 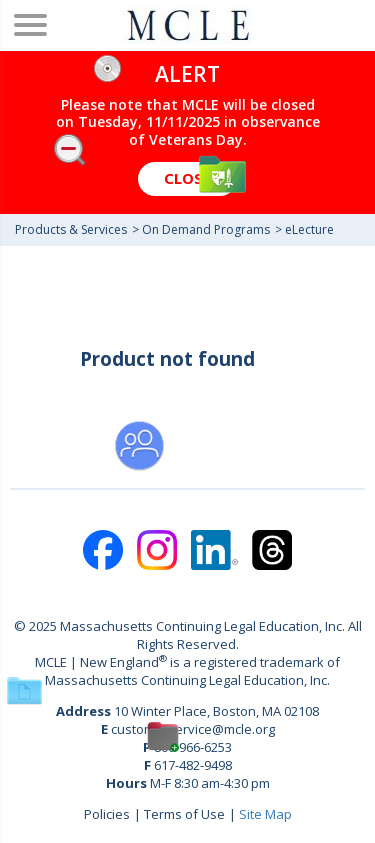 I want to click on access DVD drive or optical disc, so click(x=107, y=68).